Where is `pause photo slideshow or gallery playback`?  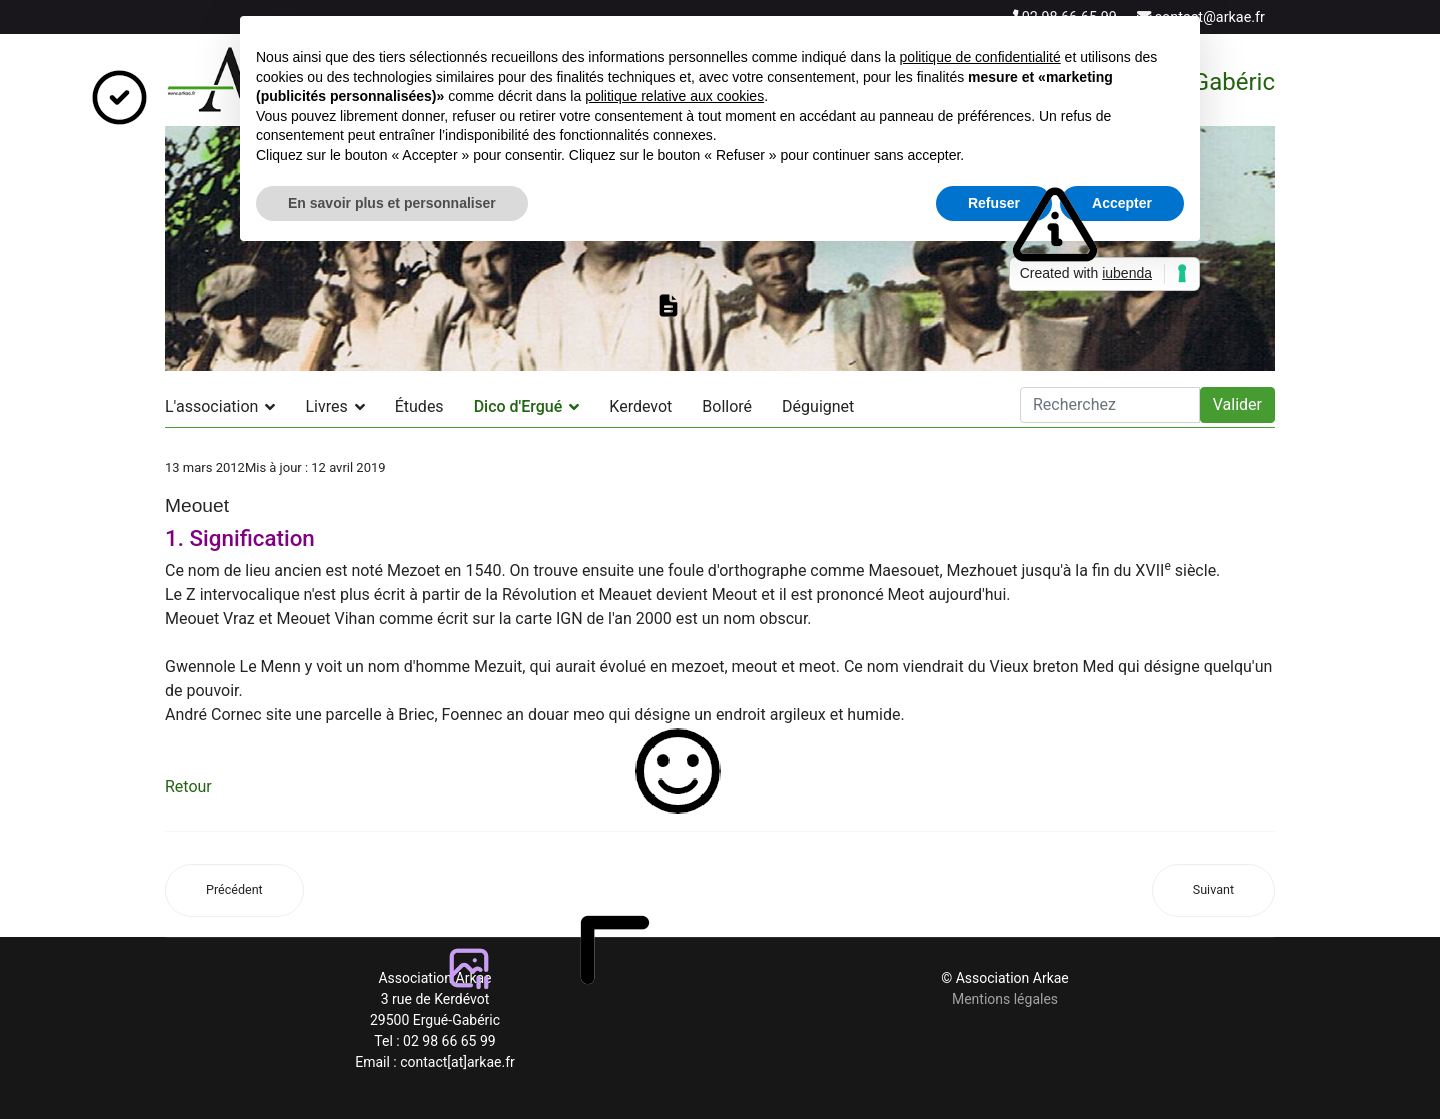 pause photo slideshow or gallery playback is located at coordinates (469, 968).